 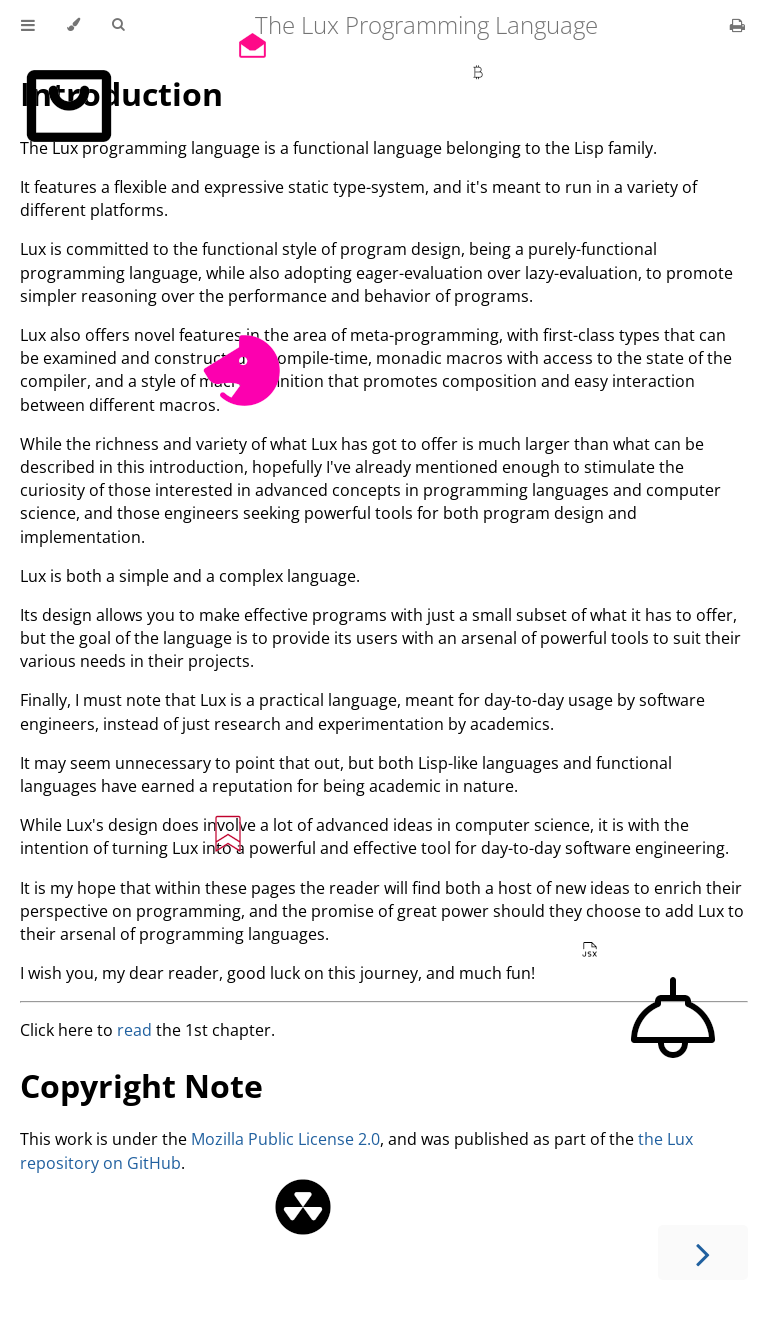 What do you see at coordinates (590, 950) in the screenshot?
I see `jsx file type indicator` at bounding box center [590, 950].